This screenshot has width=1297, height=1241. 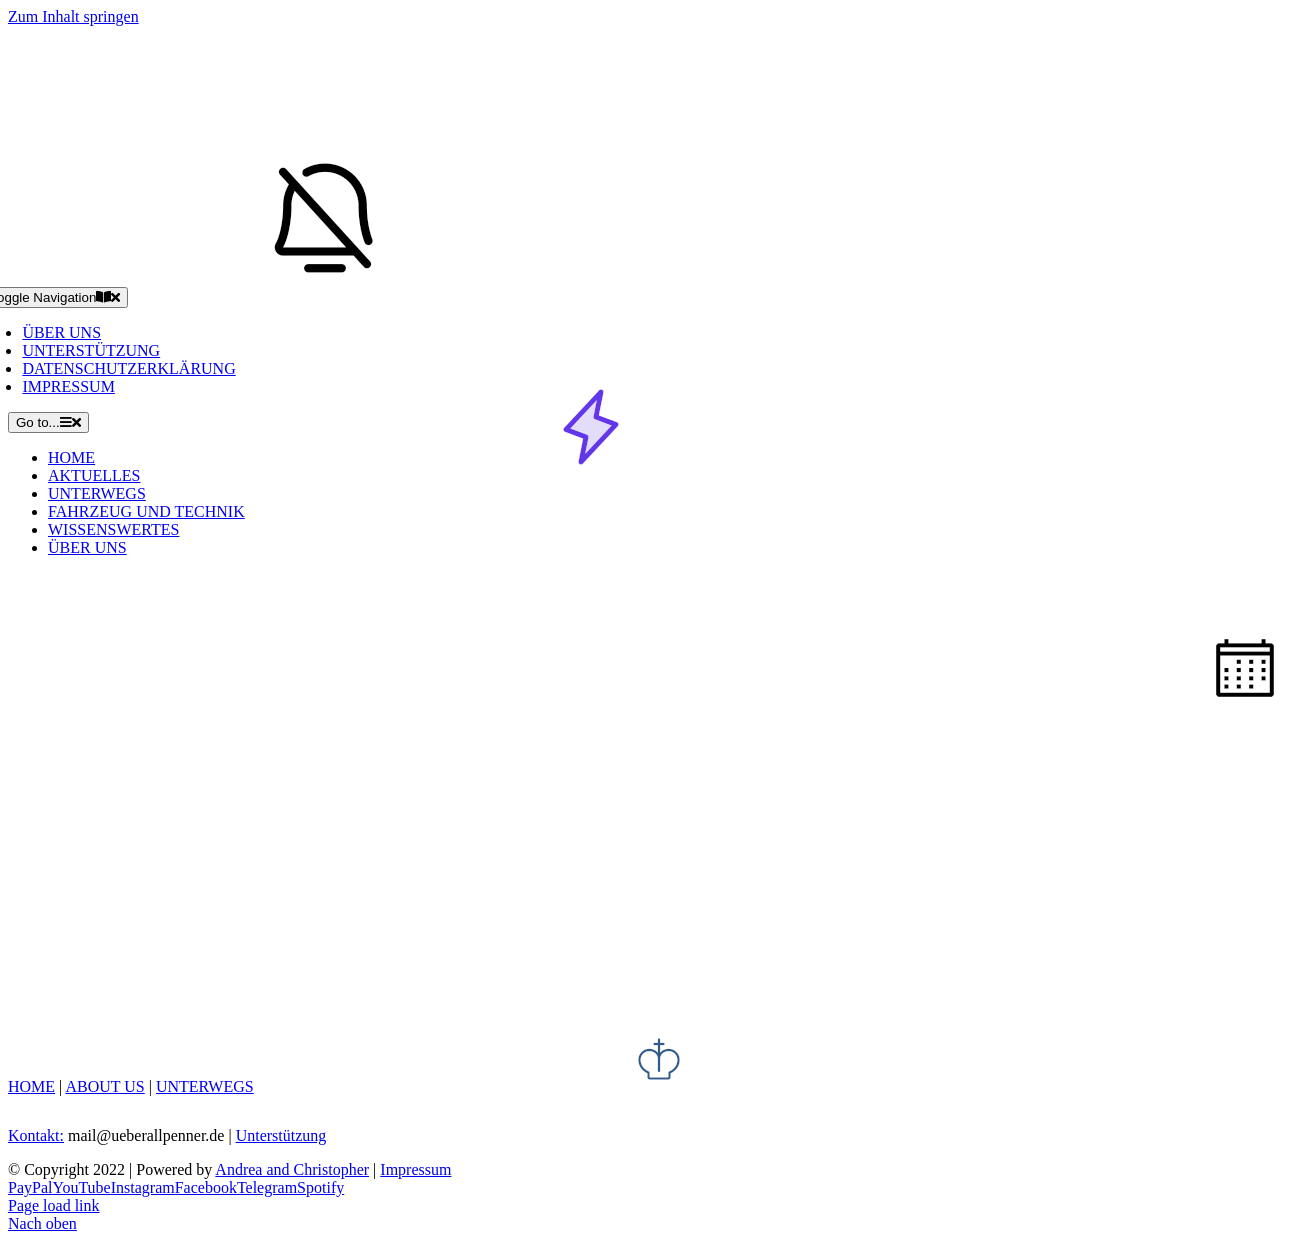 What do you see at coordinates (325, 218) in the screenshot?
I see `mute notifications` at bounding box center [325, 218].